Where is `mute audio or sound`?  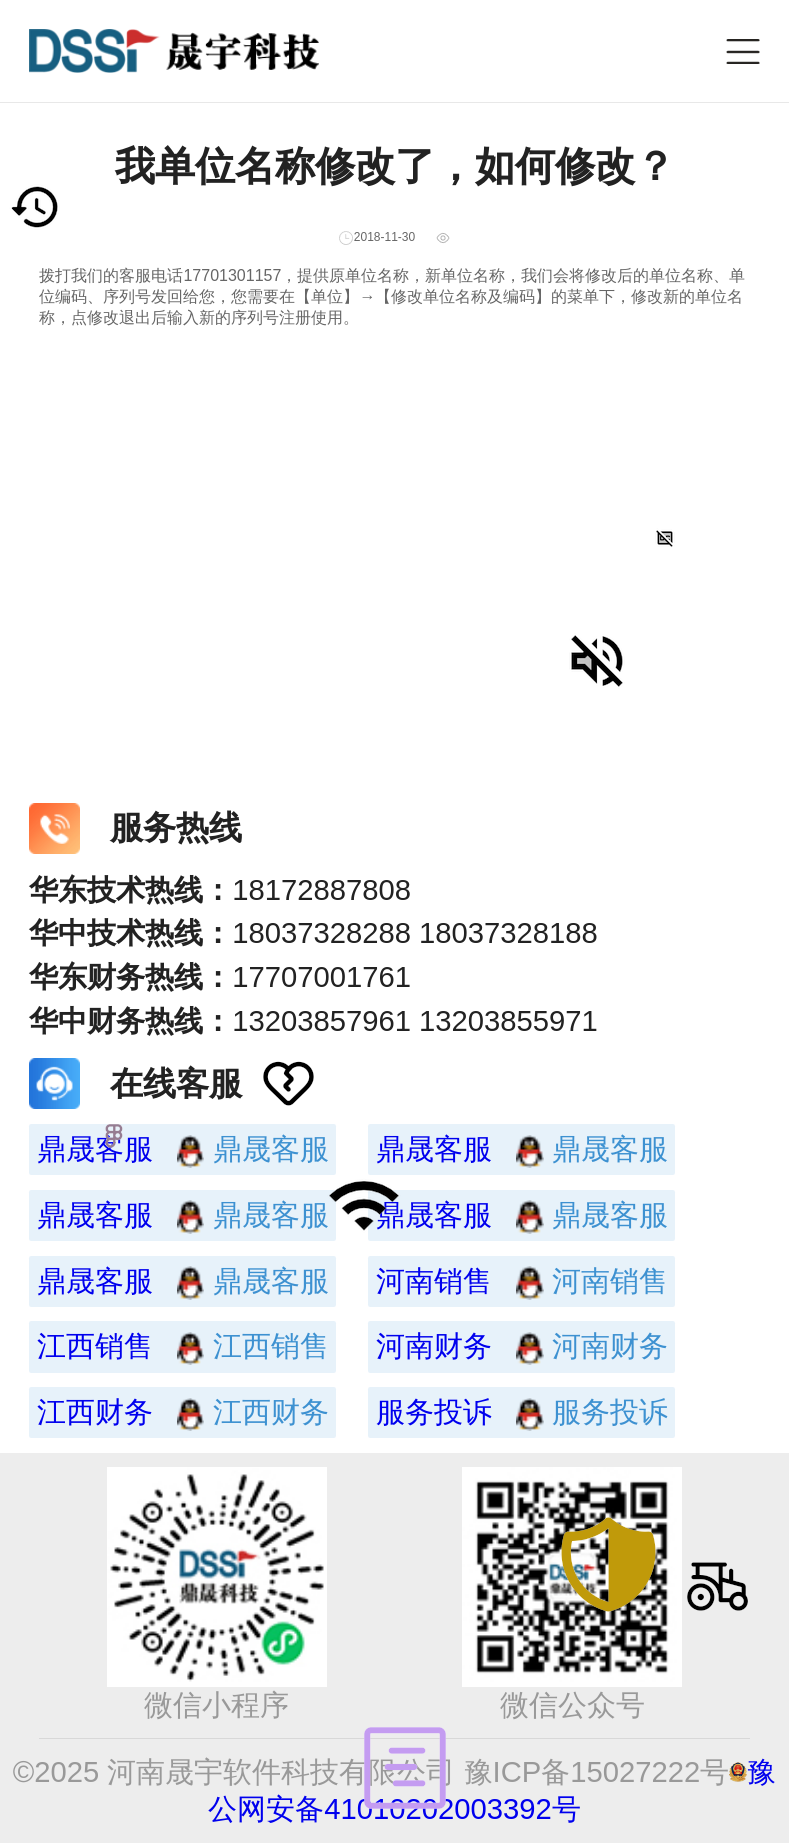
mute audio or sound is located at coordinates (597, 661).